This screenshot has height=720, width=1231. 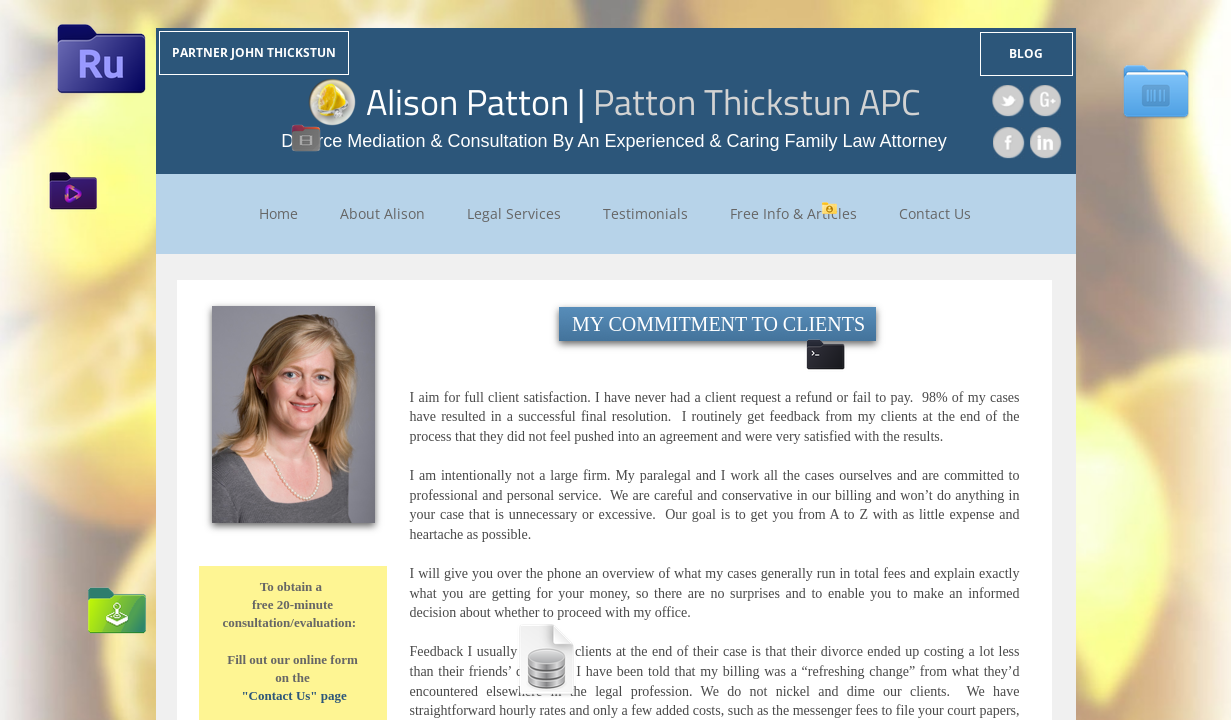 I want to click on open your GameJolt games folder, so click(x=117, y=612).